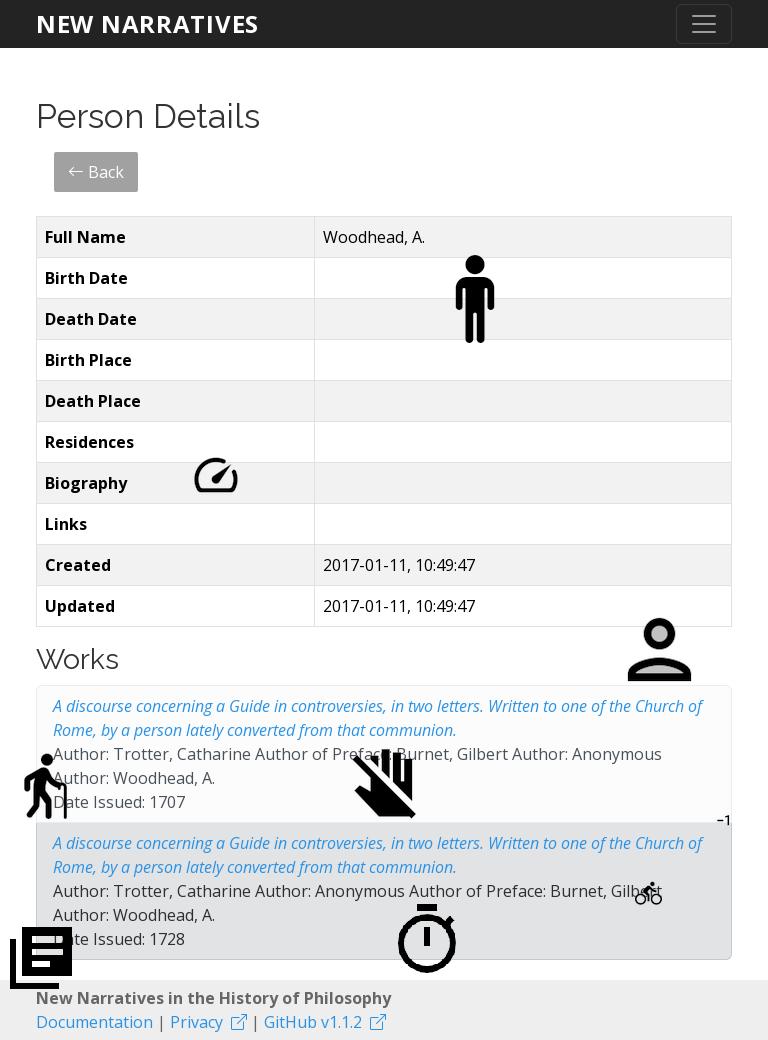 The height and width of the screenshot is (1040, 768). What do you see at coordinates (659, 649) in the screenshot?
I see `view your profile` at bounding box center [659, 649].